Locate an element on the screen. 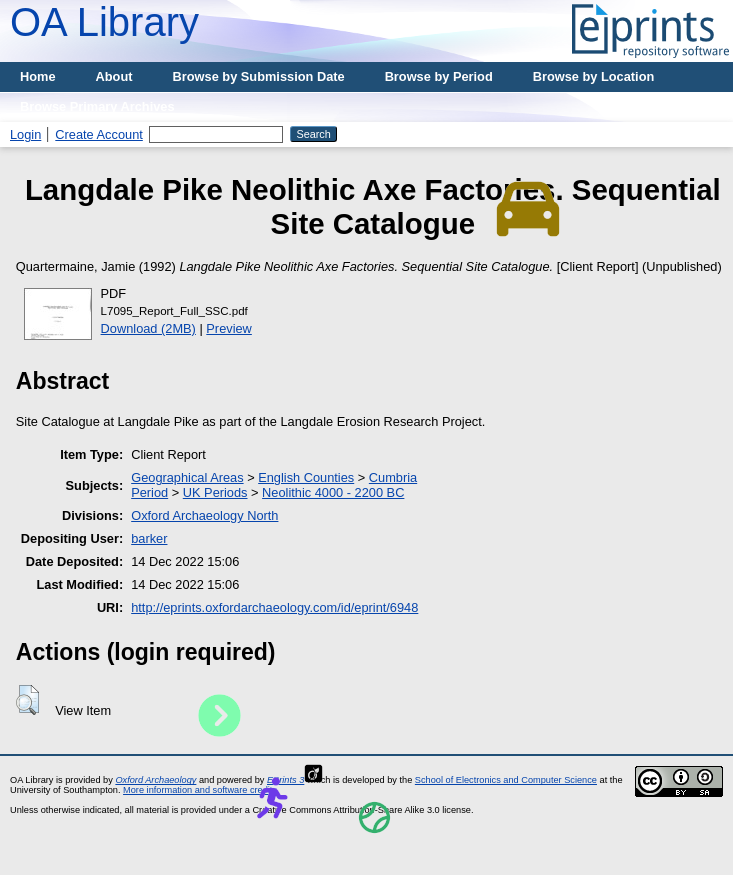 Image resolution: width=733 pixels, height=875 pixels. open viadeo professional networking app is located at coordinates (313, 773).